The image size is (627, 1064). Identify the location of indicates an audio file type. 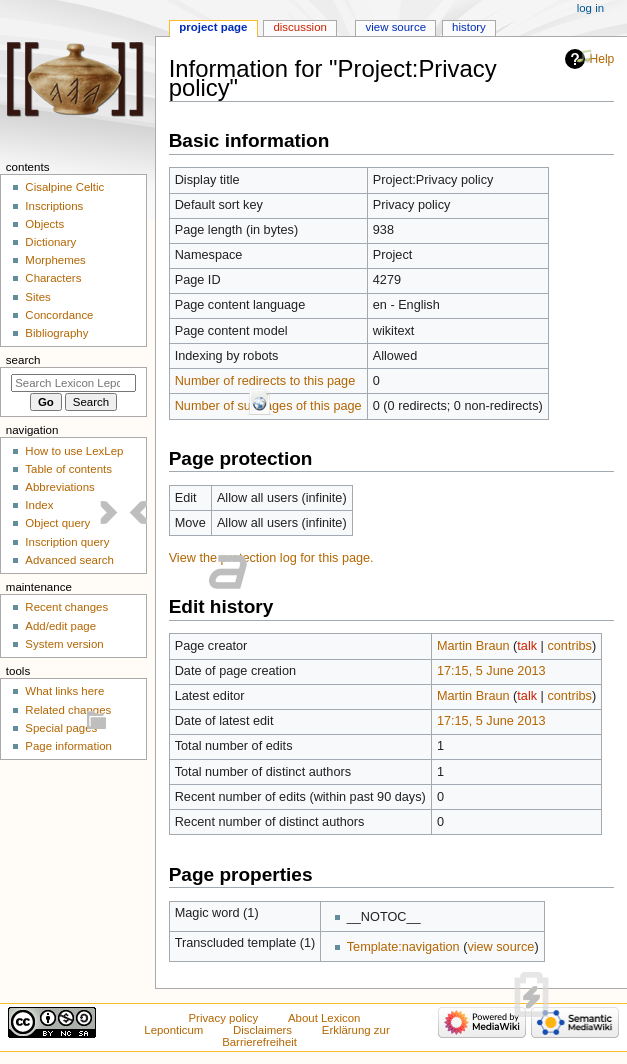
(584, 56).